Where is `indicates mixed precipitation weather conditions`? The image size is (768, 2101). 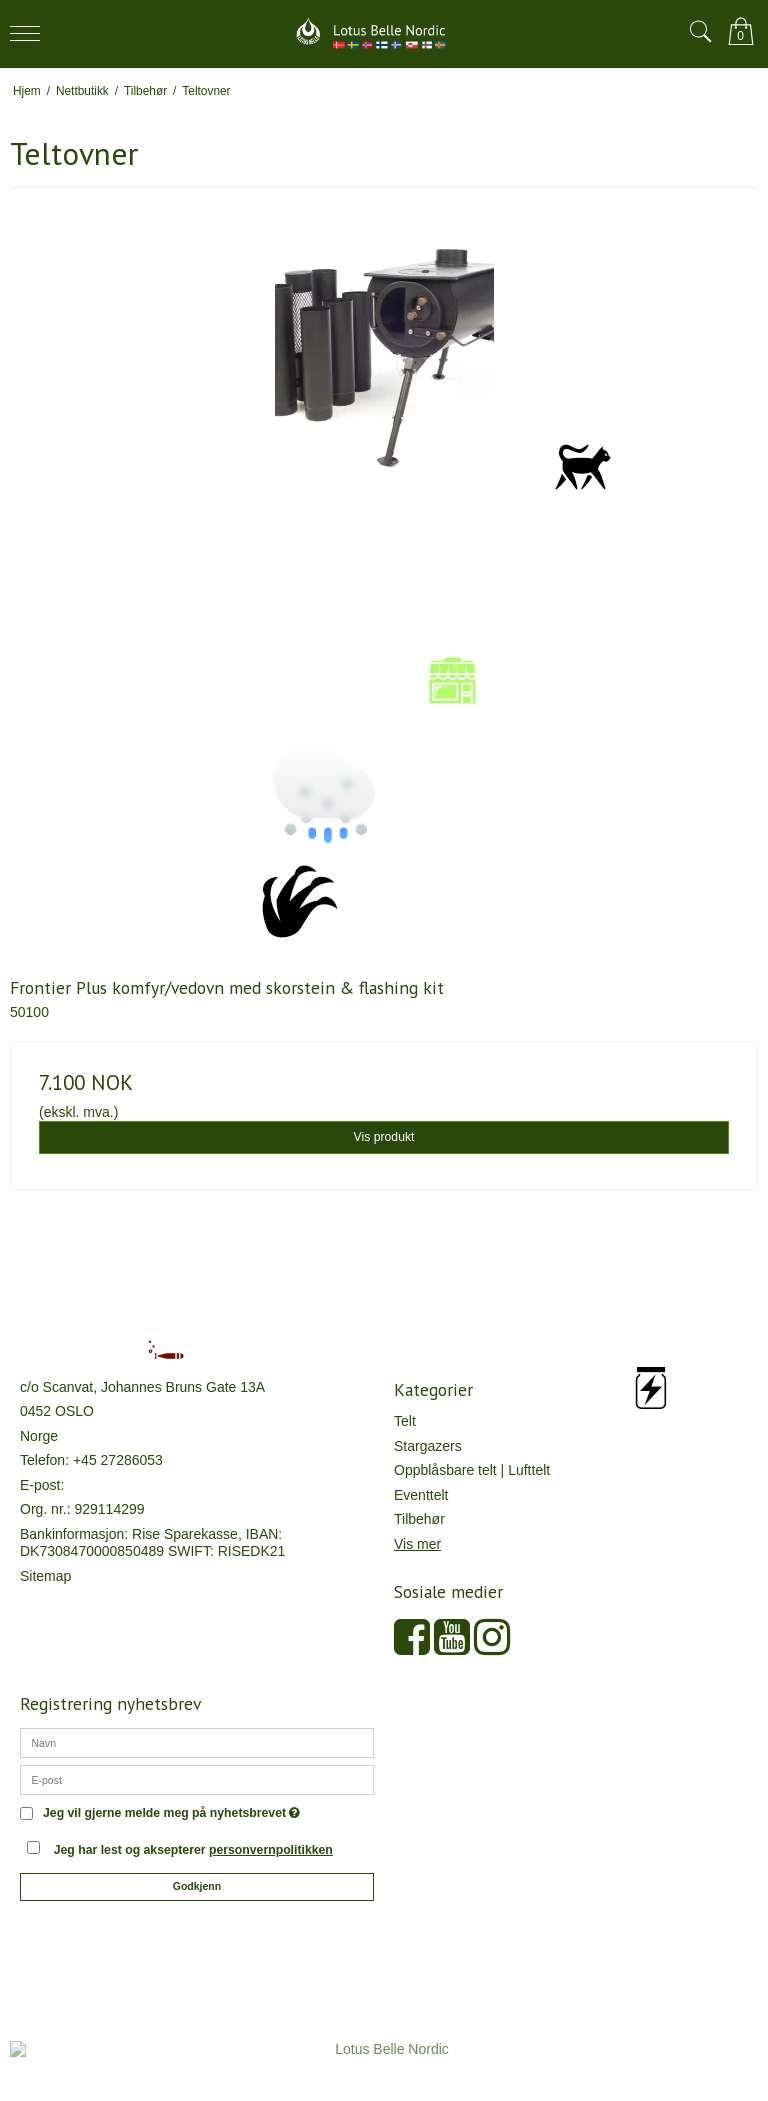
indicates mixed precipitation weather conditions is located at coordinates (324, 792).